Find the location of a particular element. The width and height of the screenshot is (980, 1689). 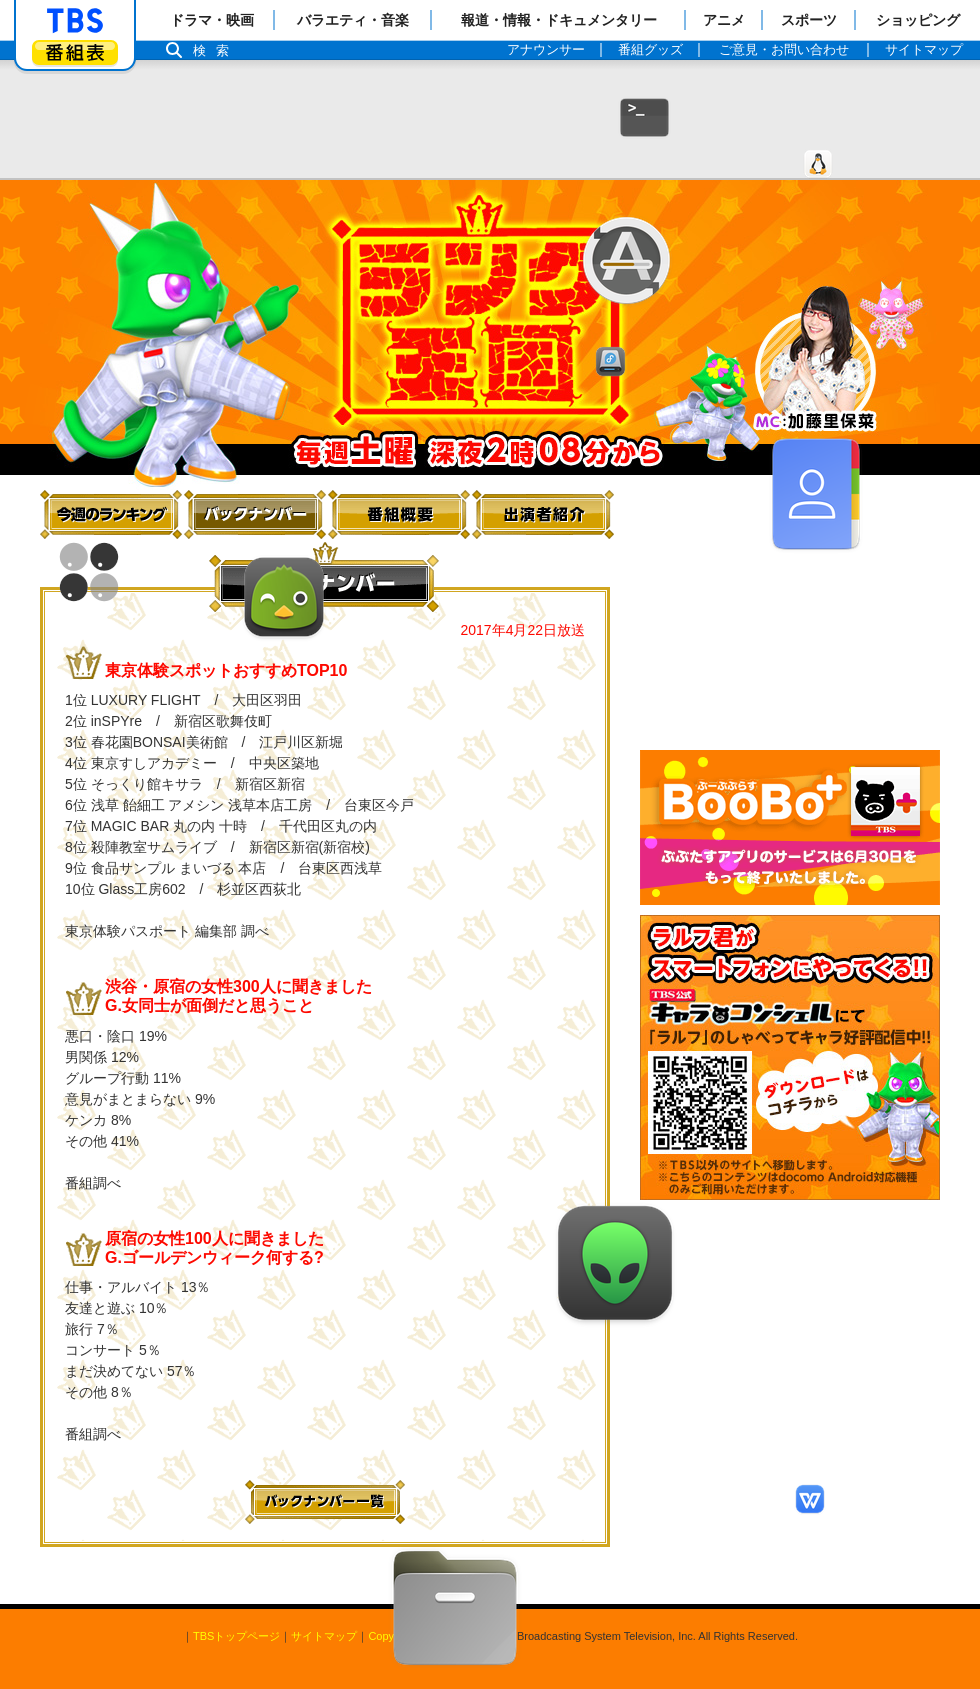

open the files application is located at coordinates (455, 1608).